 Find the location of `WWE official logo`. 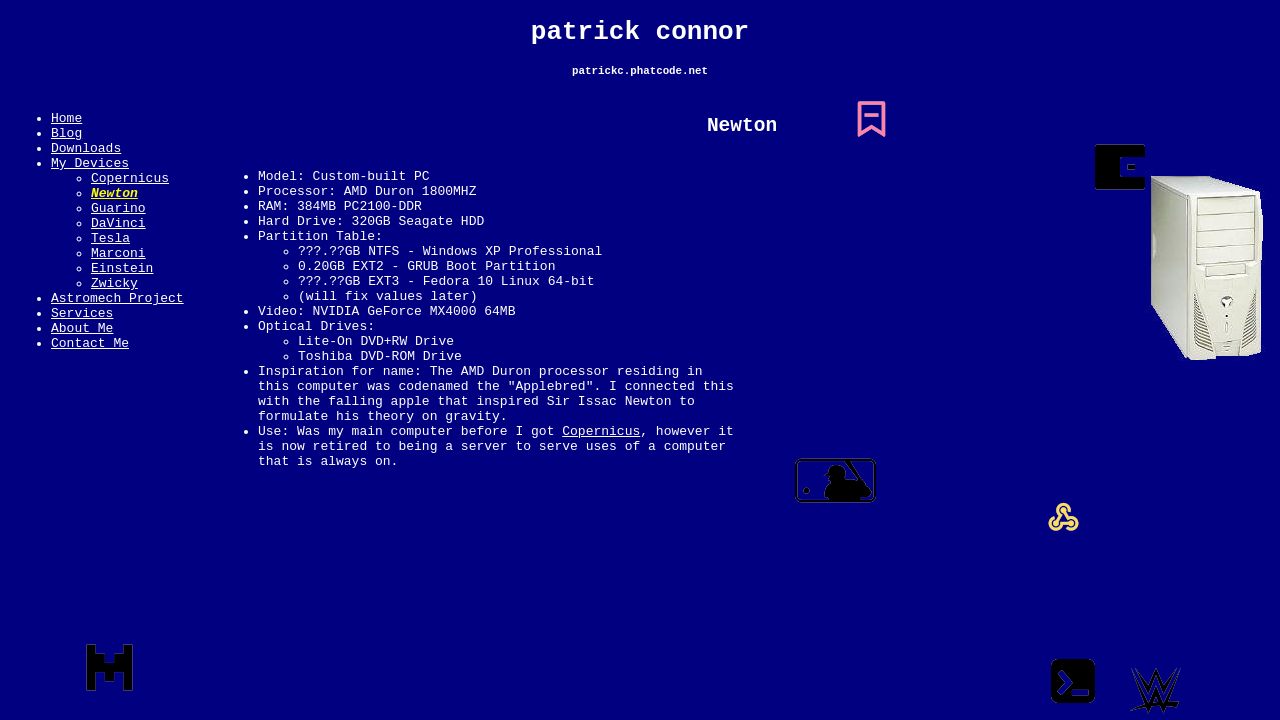

WWE official logo is located at coordinates (1155, 690).